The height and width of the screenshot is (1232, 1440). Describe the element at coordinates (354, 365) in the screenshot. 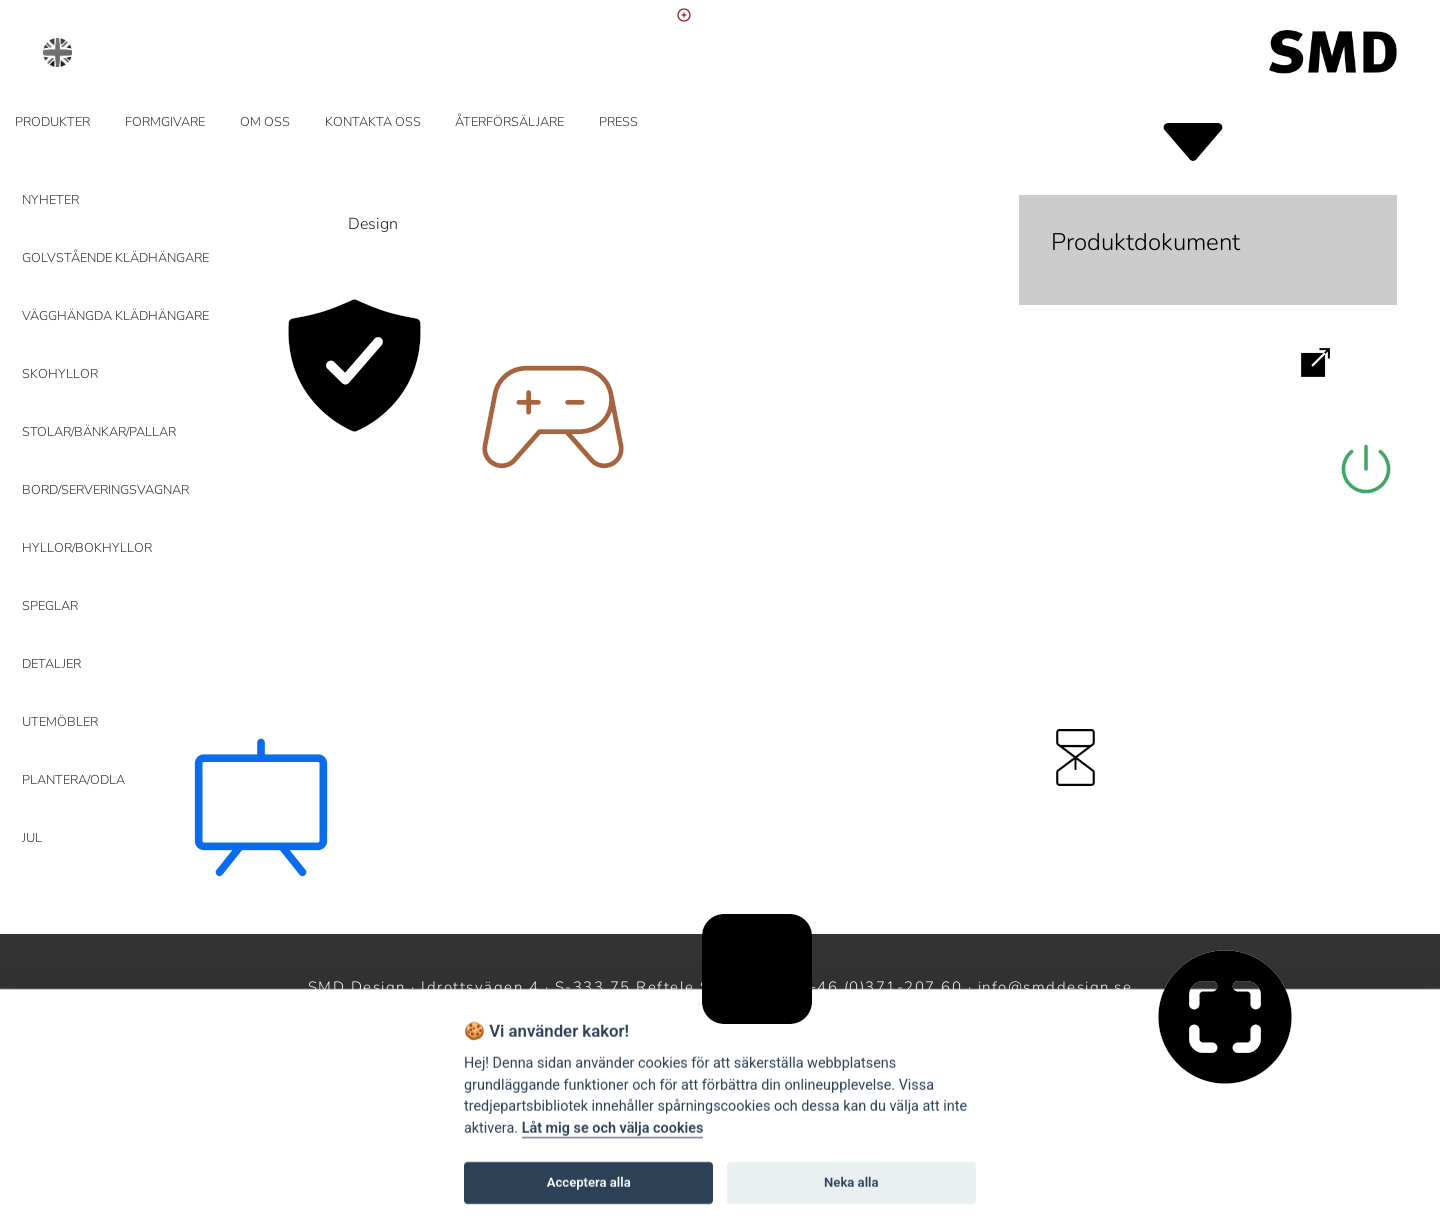

I see `indicates verified or secure status` at that location.